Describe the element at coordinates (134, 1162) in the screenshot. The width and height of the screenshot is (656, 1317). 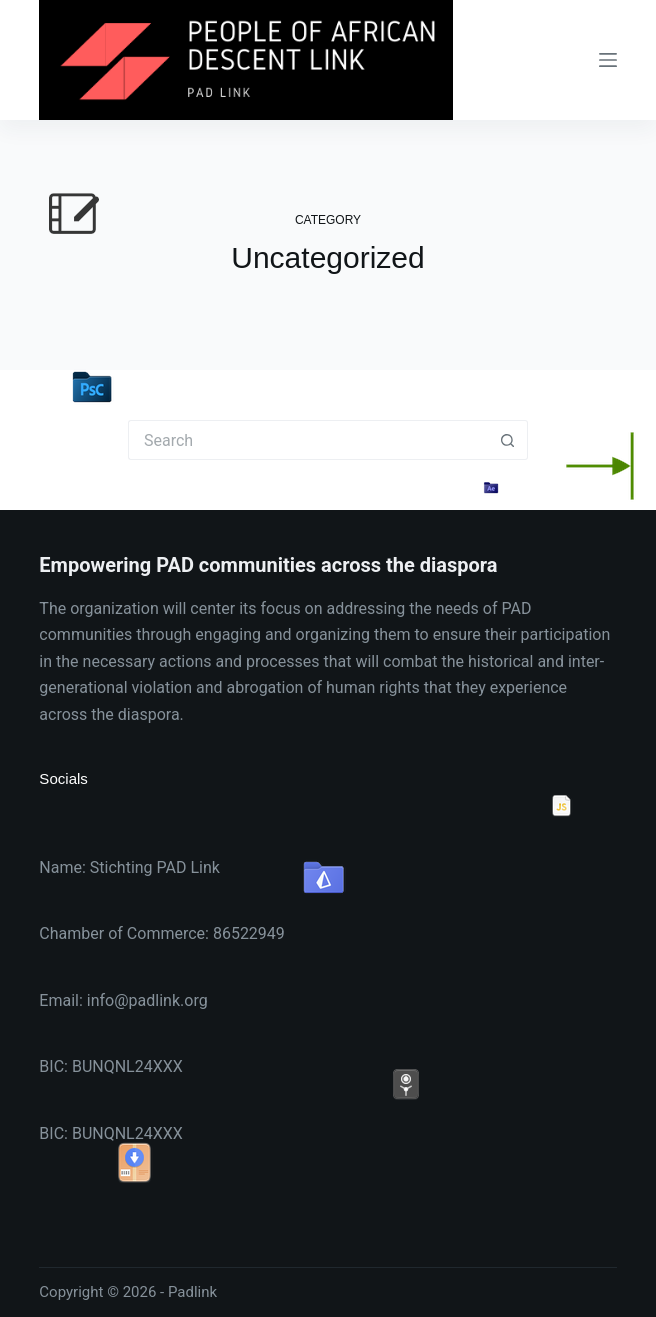
I see `downloading a software package` at that location.